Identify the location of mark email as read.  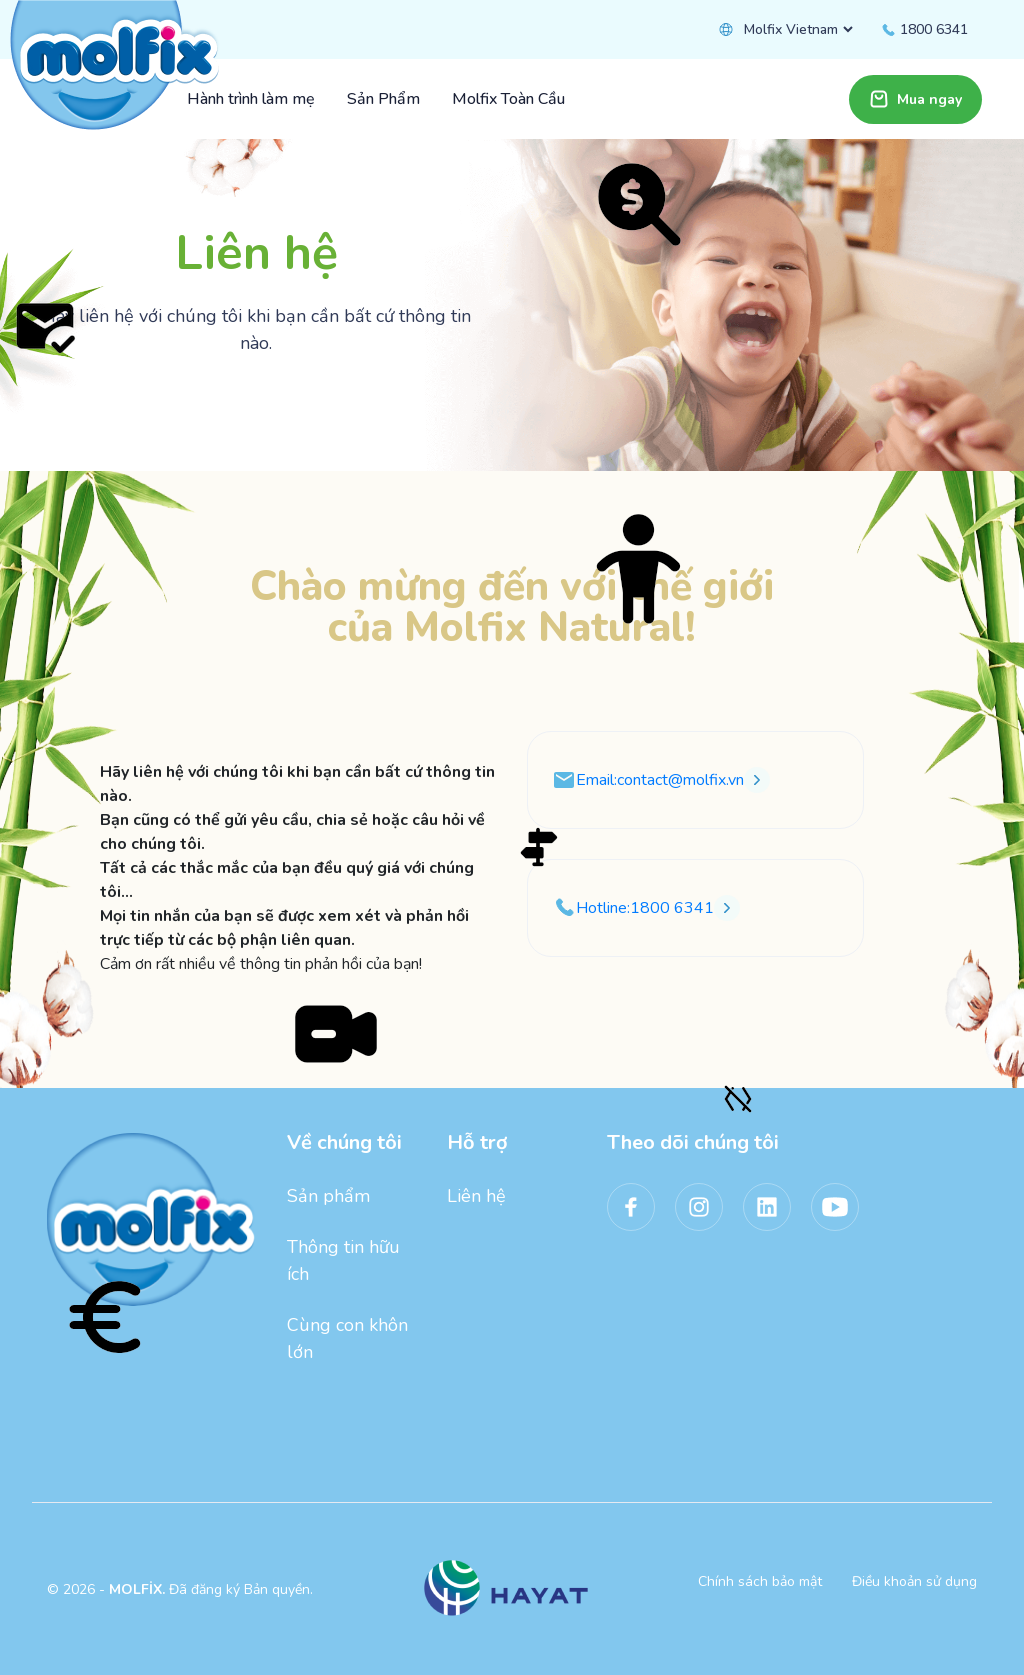
(45, 326).